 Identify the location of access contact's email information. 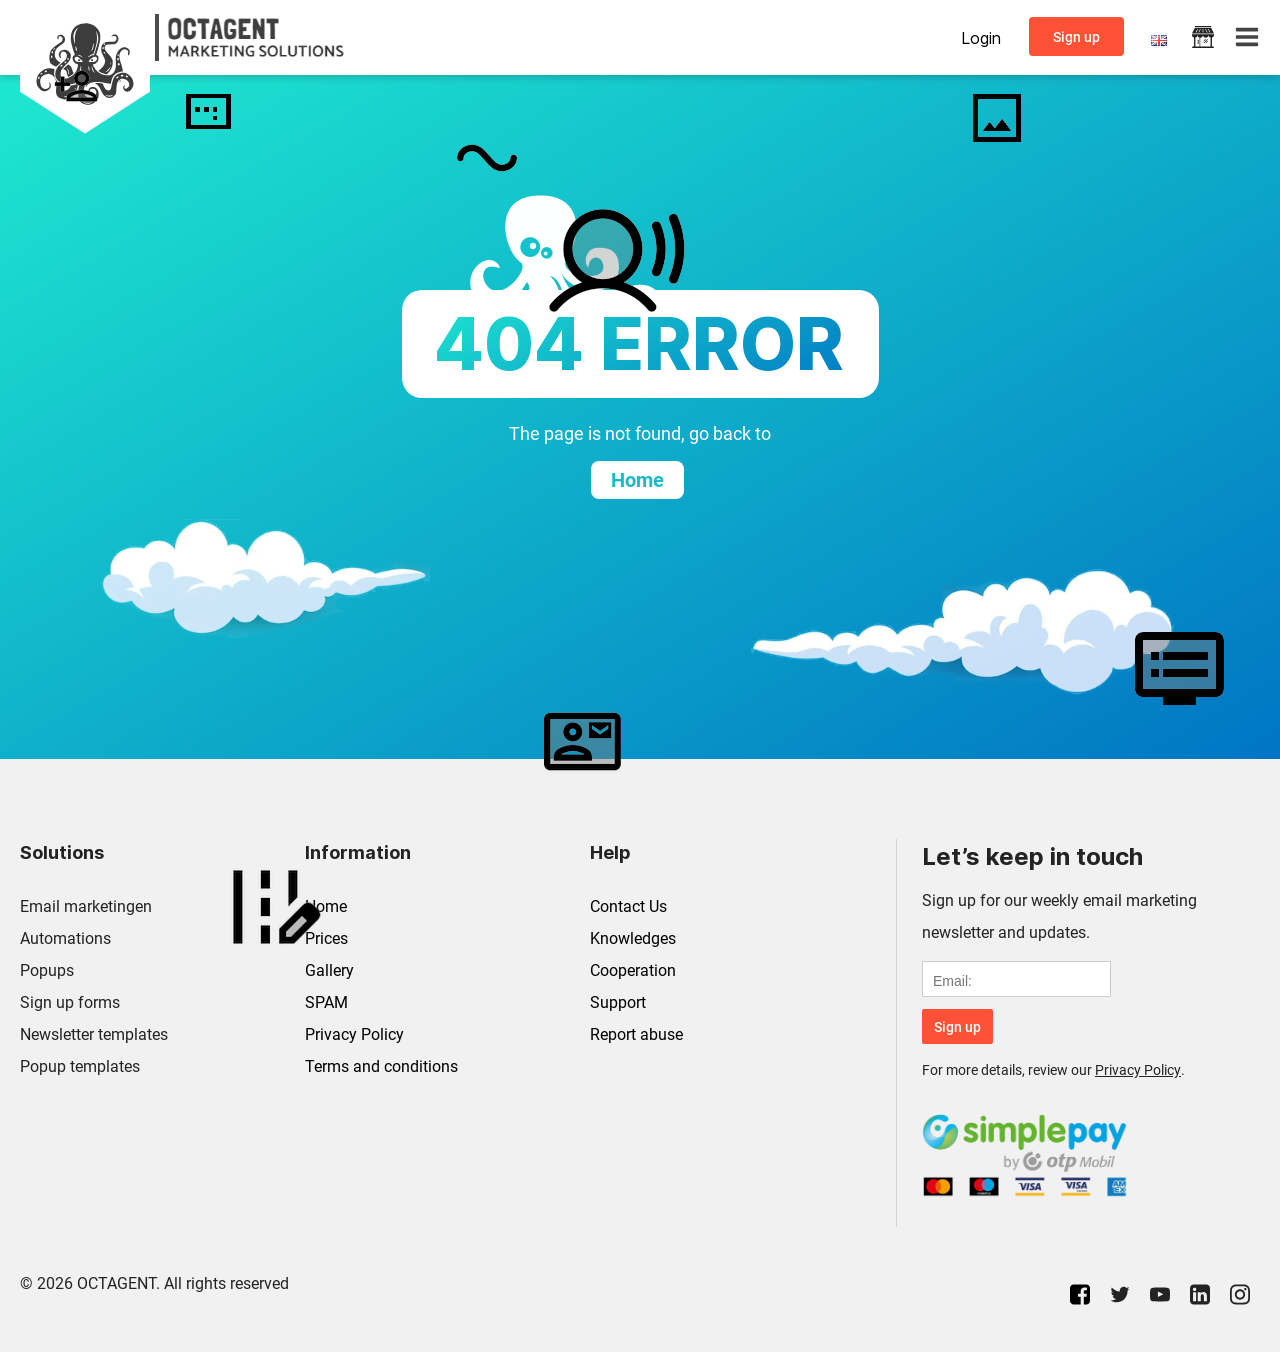
(582, 741).